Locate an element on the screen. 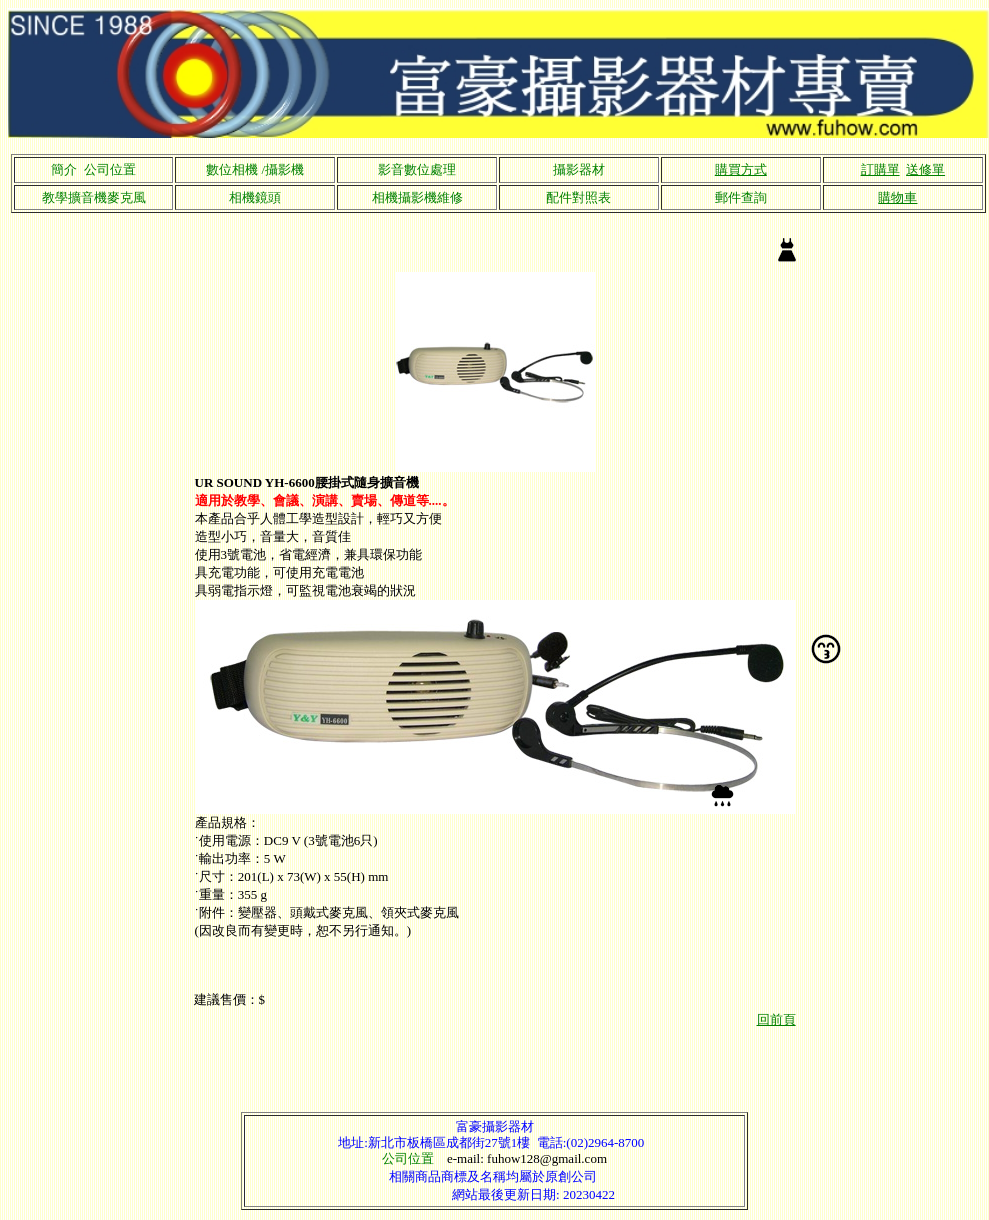 The width and height of the screenshot is (989, 1220). indicates rainy weather conditions is located at coordinates (722, 795).